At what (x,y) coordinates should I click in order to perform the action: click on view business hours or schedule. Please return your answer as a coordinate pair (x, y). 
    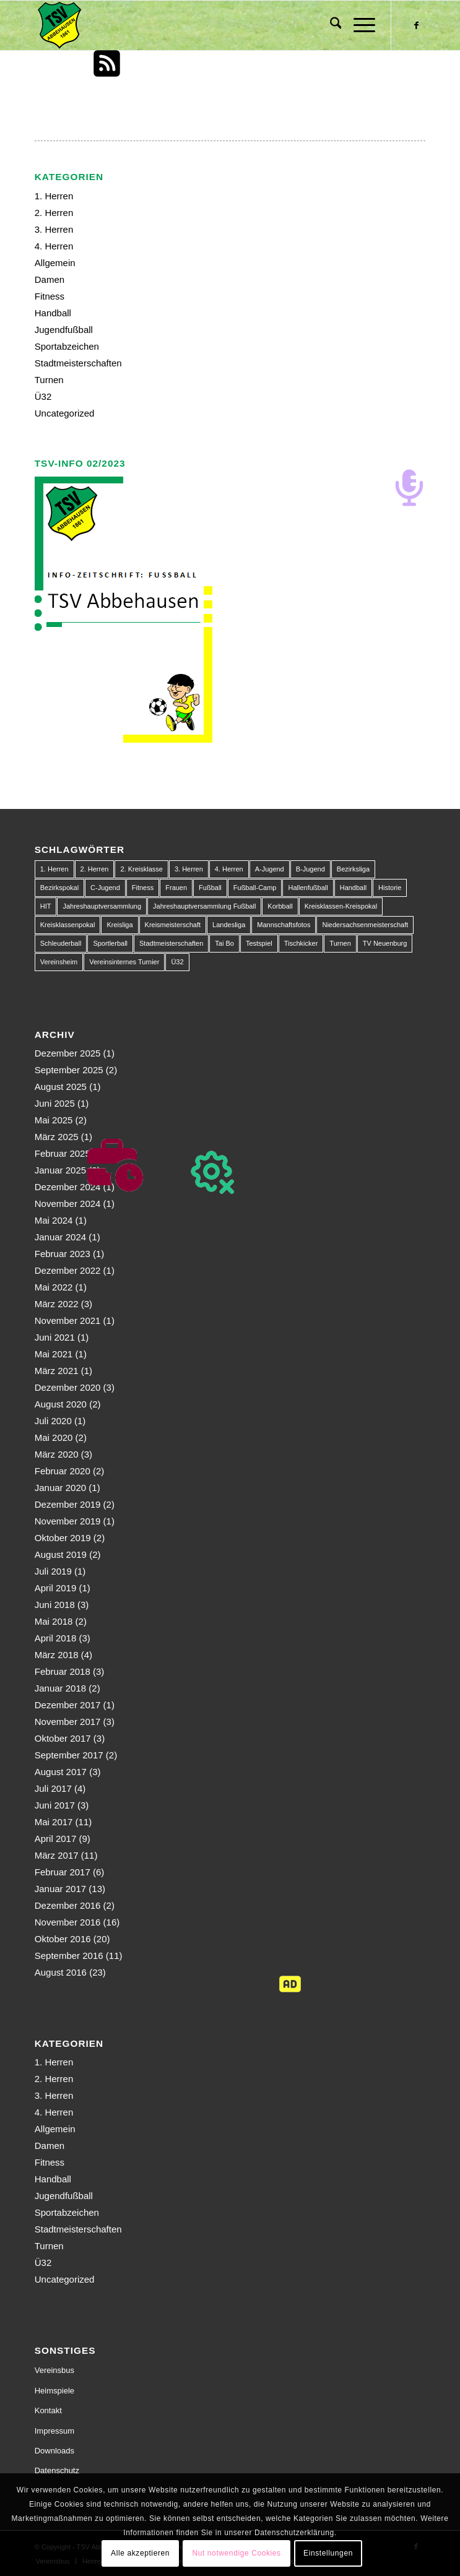
    Looking at the image, I should click on (112, 1164).